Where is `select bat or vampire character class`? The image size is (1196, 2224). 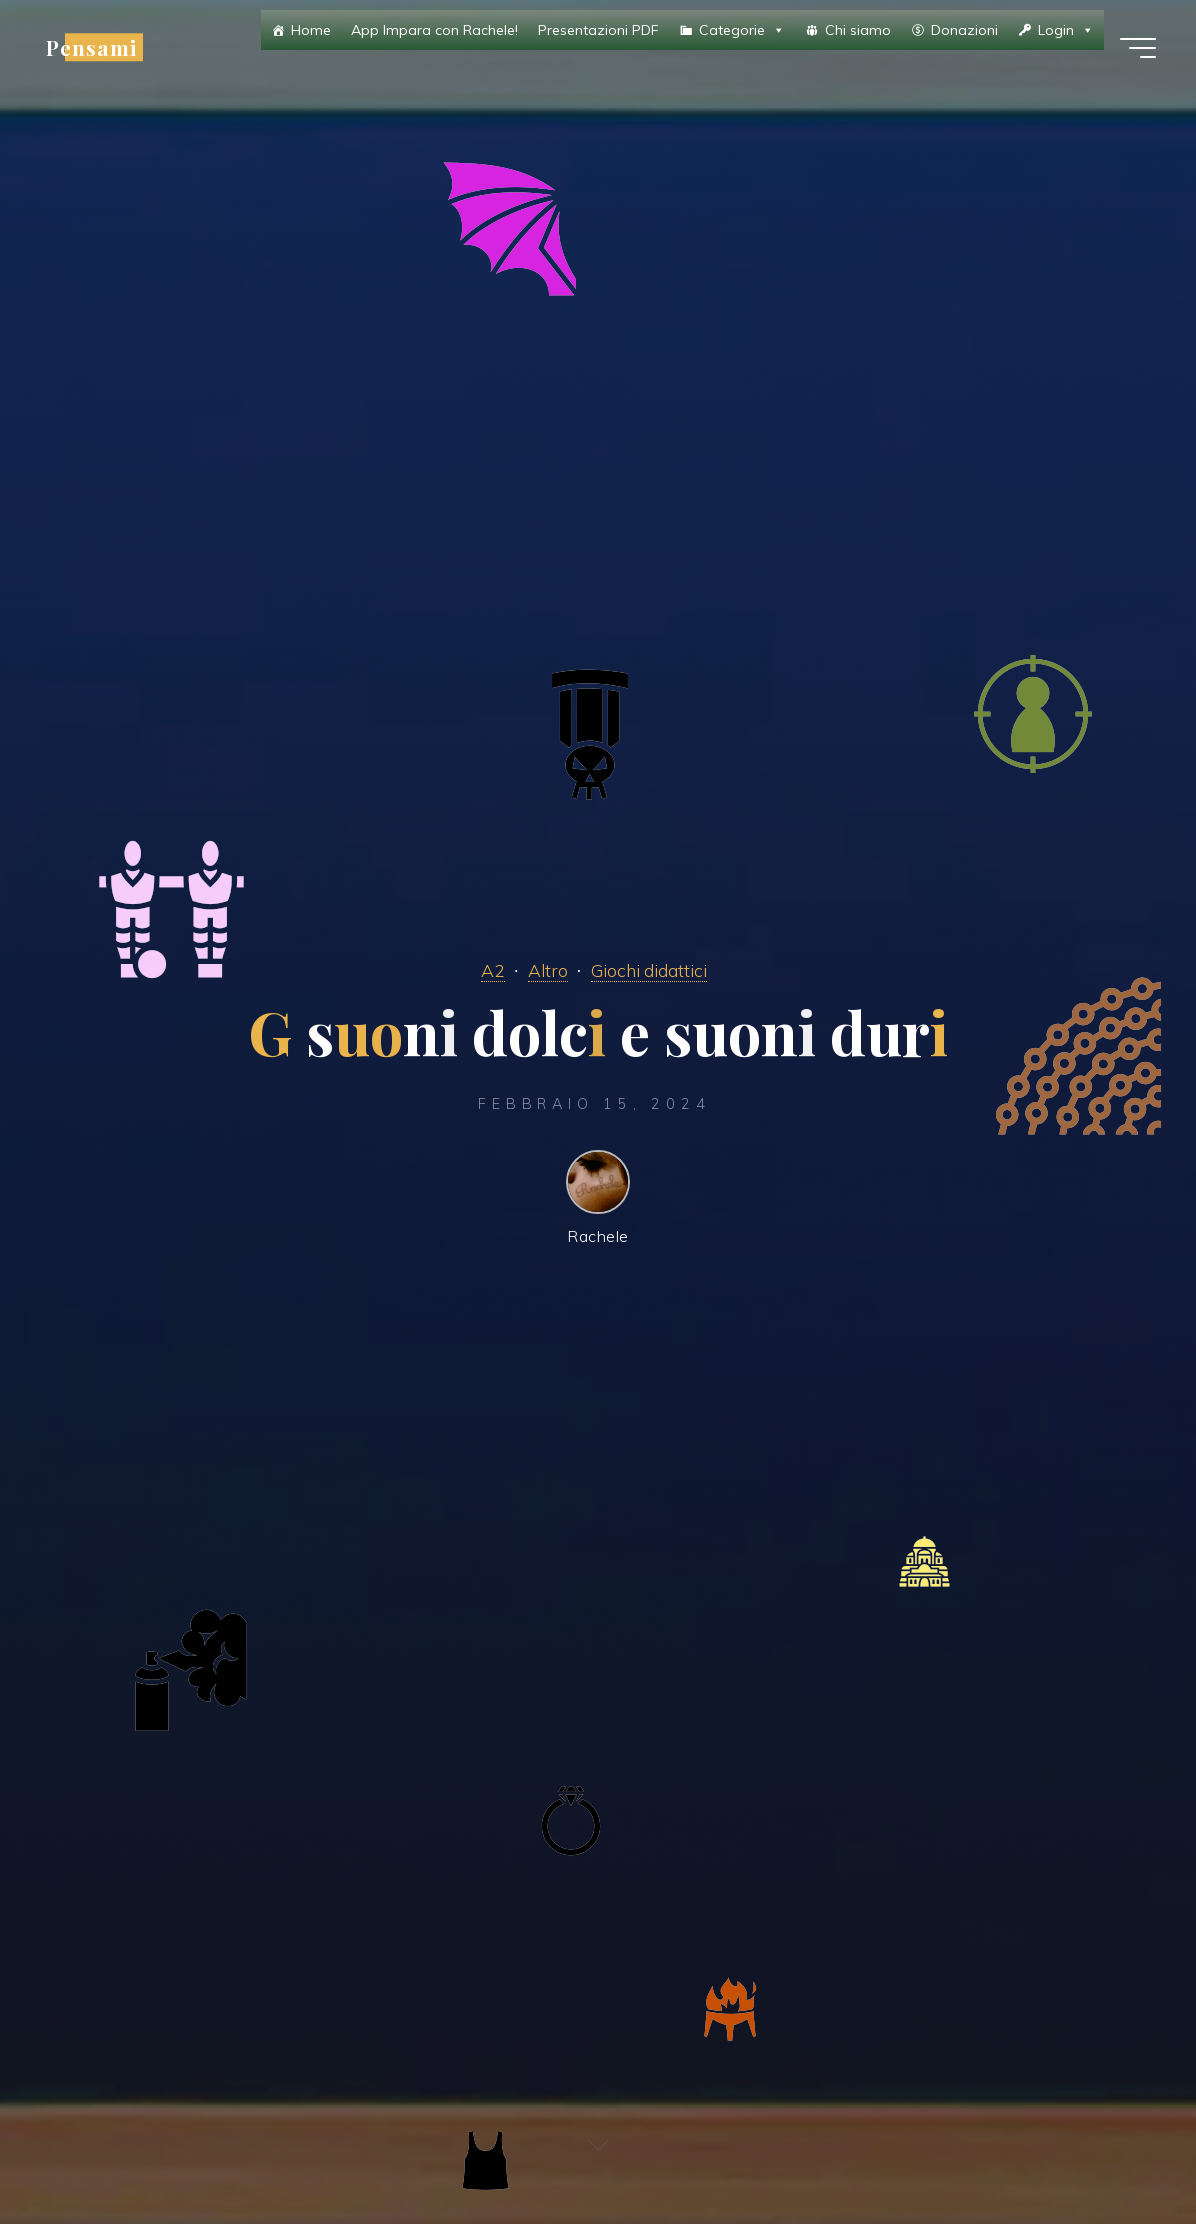 select bat or vampire character class is located at coordinates (509, 229).